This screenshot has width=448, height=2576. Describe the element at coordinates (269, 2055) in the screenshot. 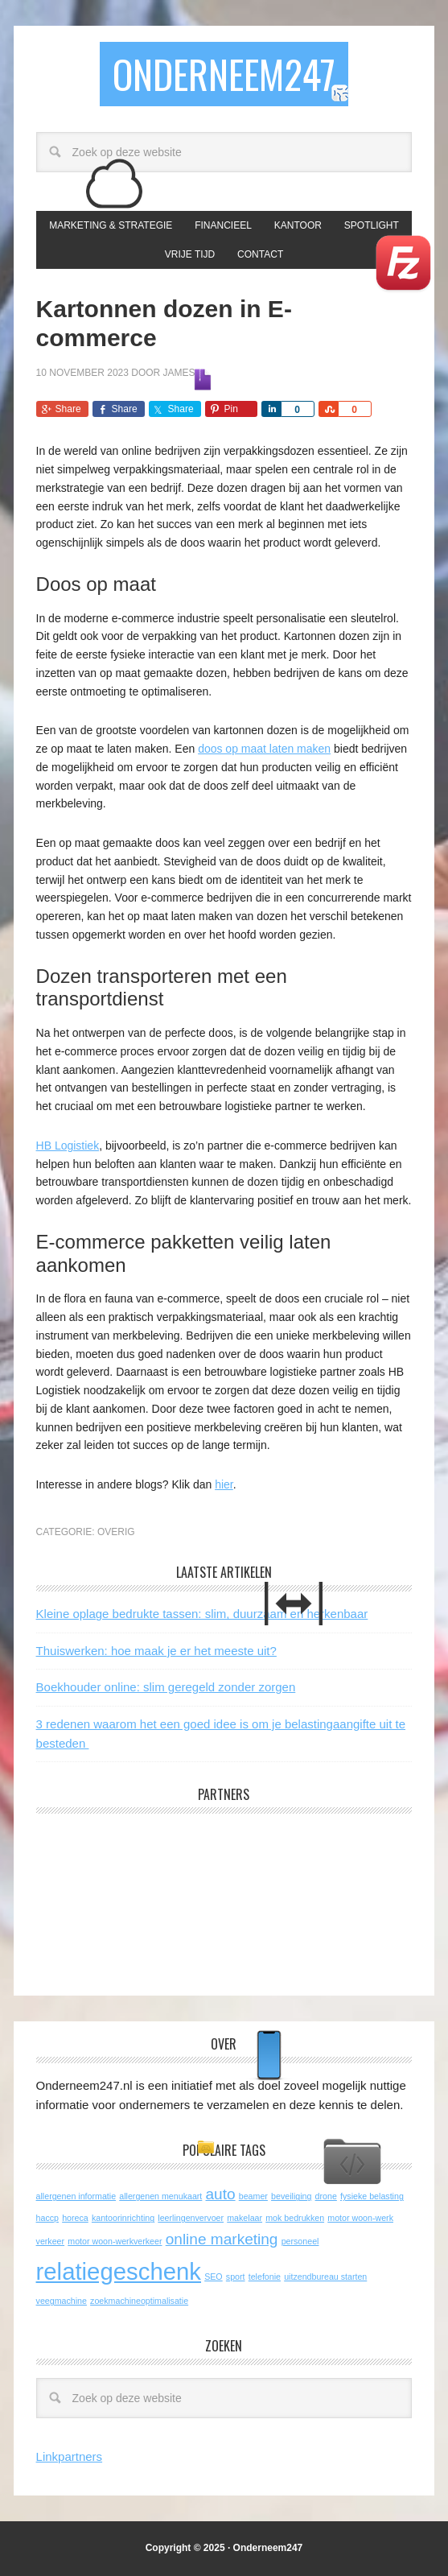

I see `connect to or manage your iPhone` at that location.